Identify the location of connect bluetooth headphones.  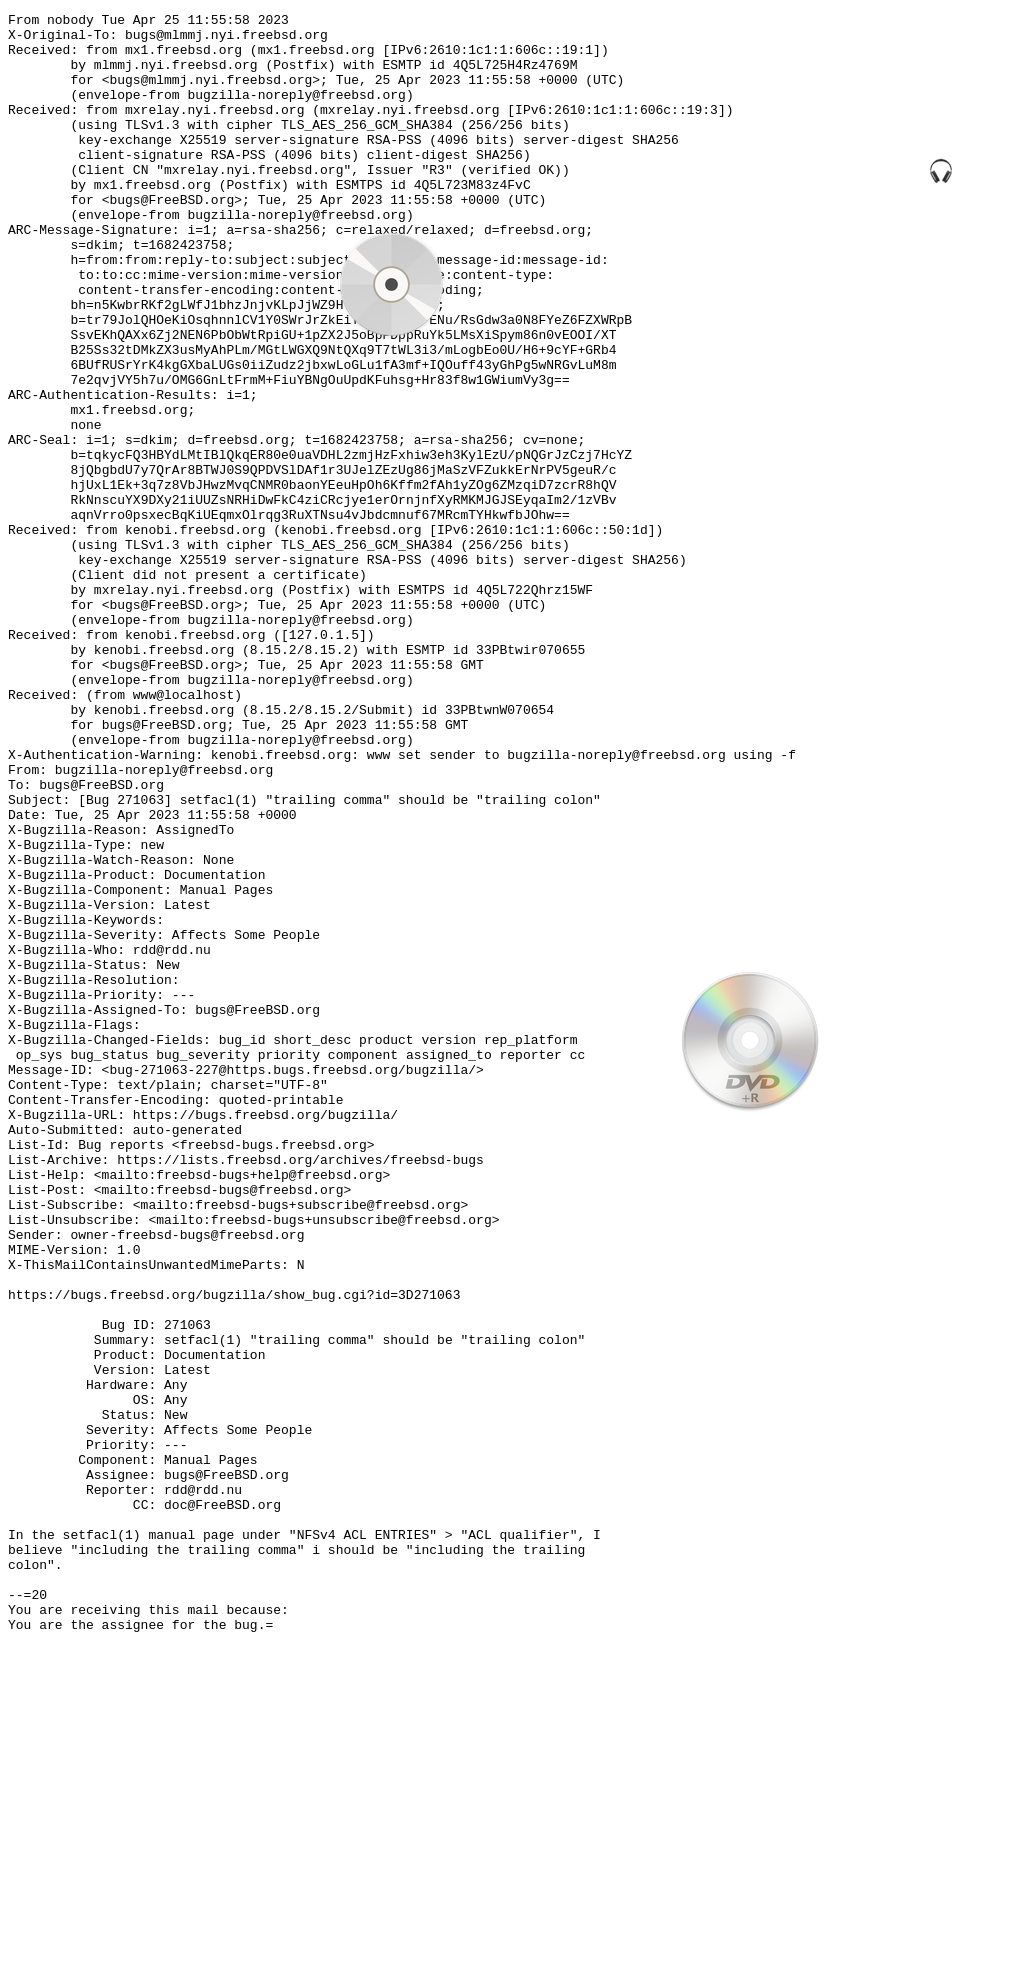
(941, 171).